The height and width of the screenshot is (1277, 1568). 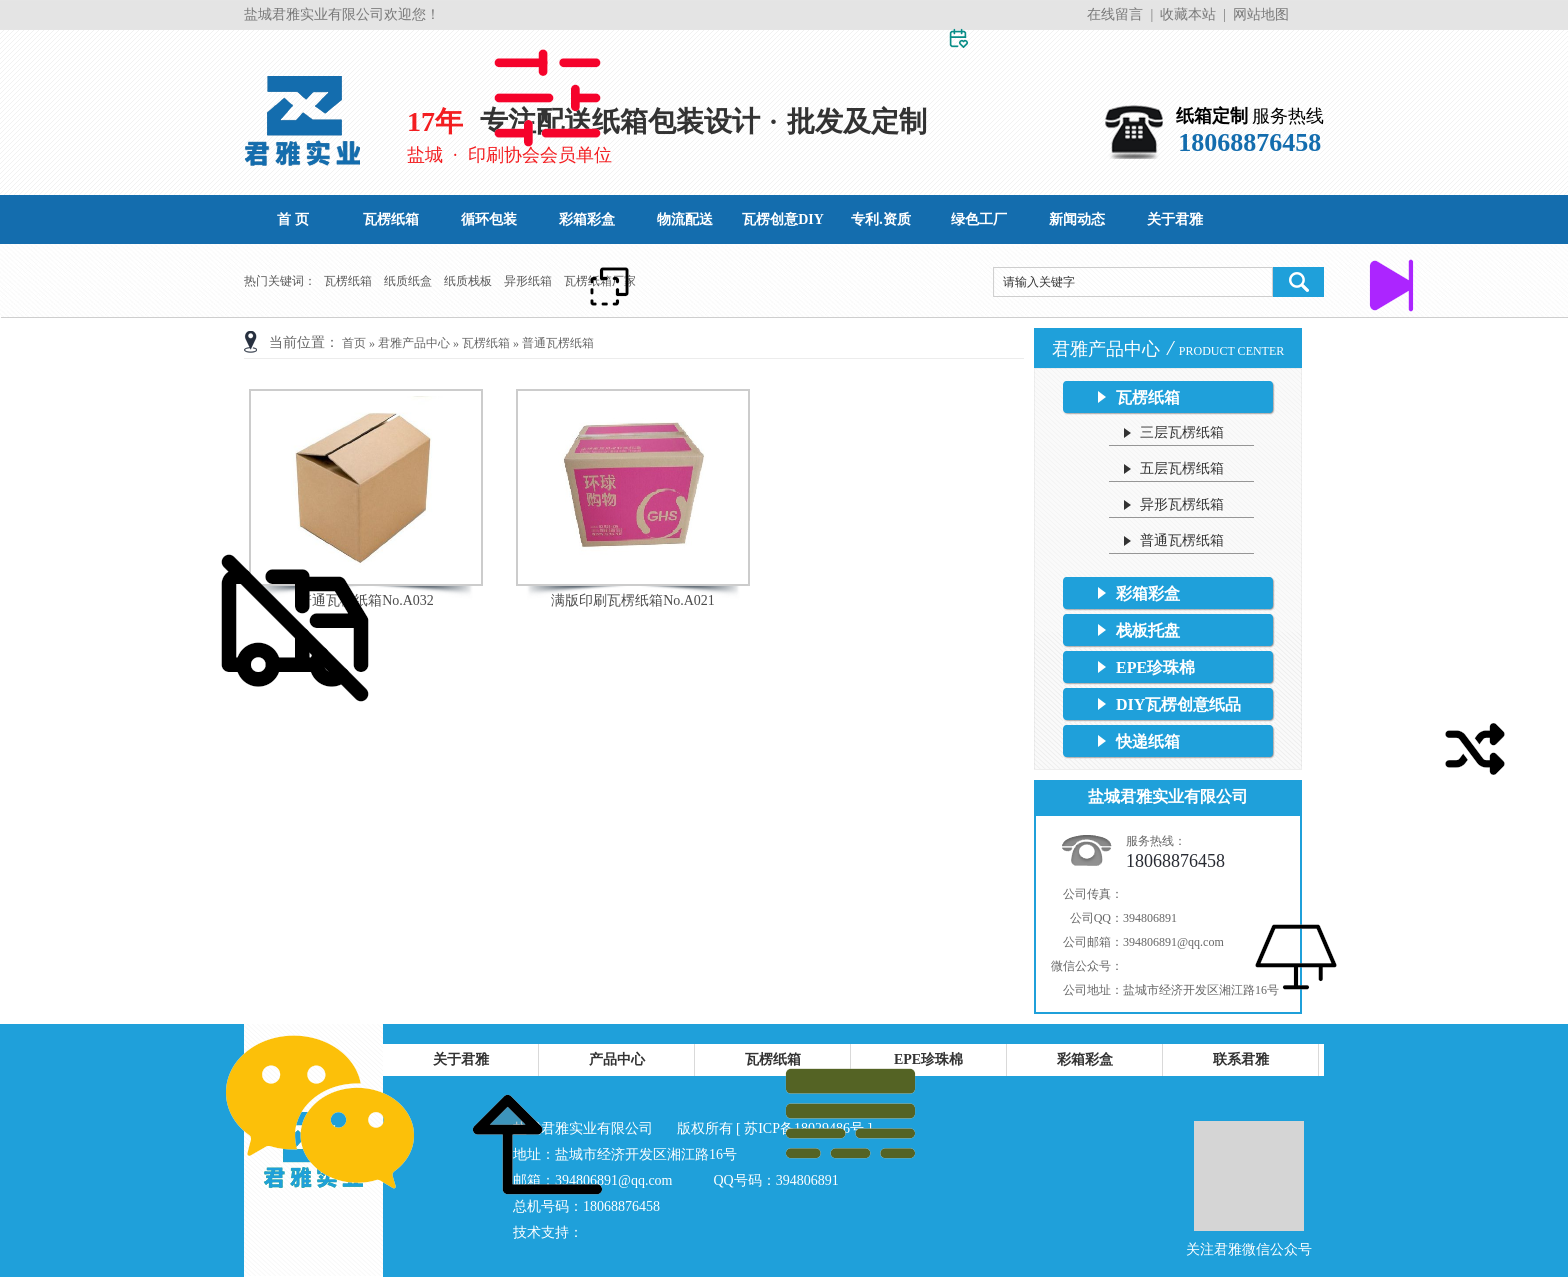 What do you see at coordinates (320, 1112) in the screenshot?
I see `open WeChat messaging app` at bounding box center [320, 1112].